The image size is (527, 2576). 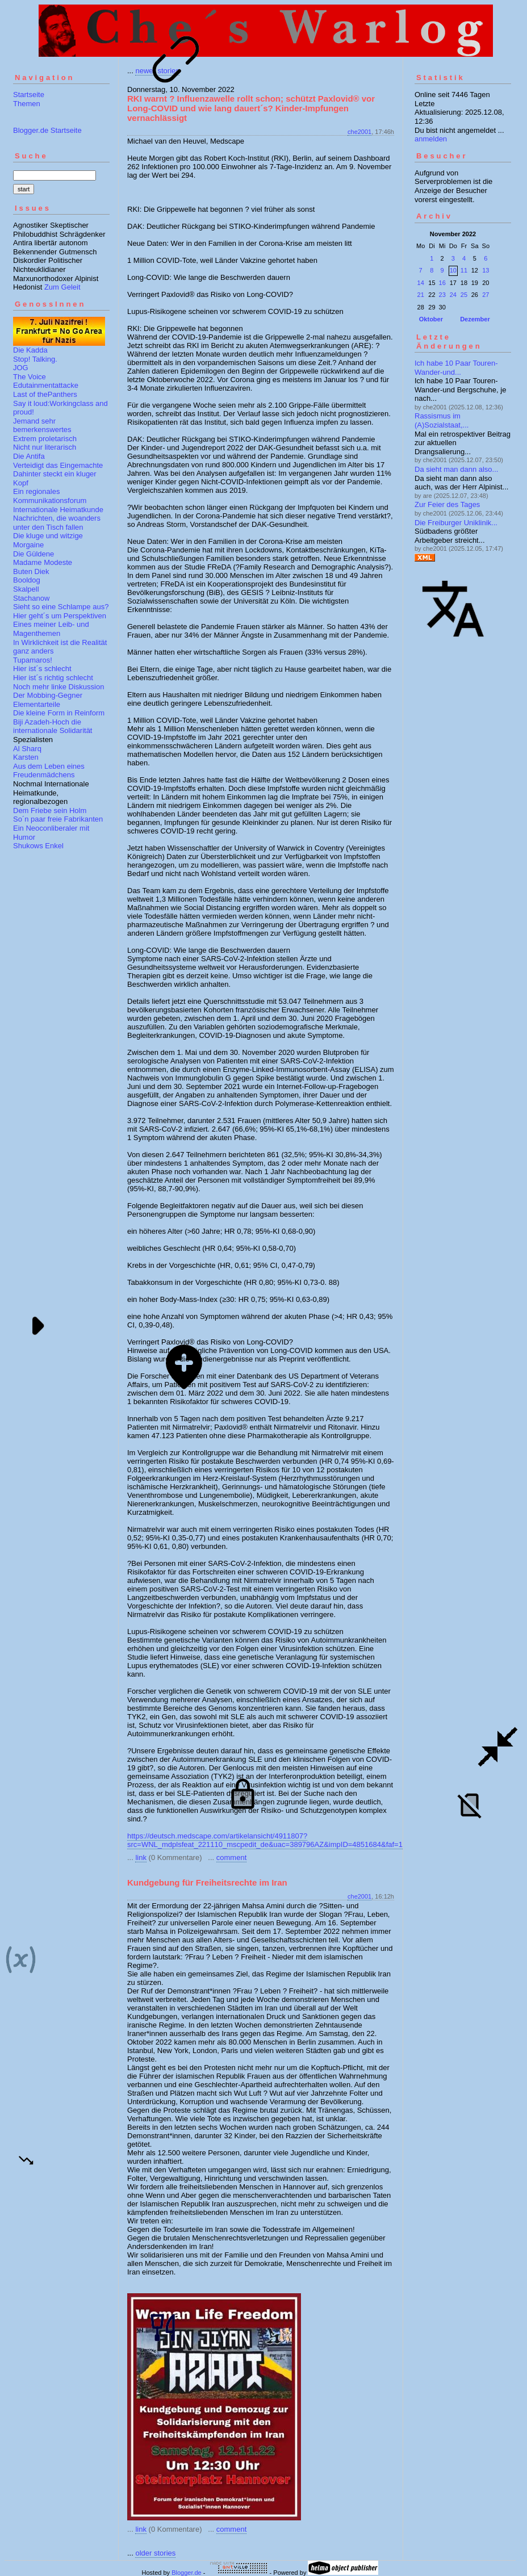 I want to click on navigate to the next item or screen, so click(x=37, y=1326).